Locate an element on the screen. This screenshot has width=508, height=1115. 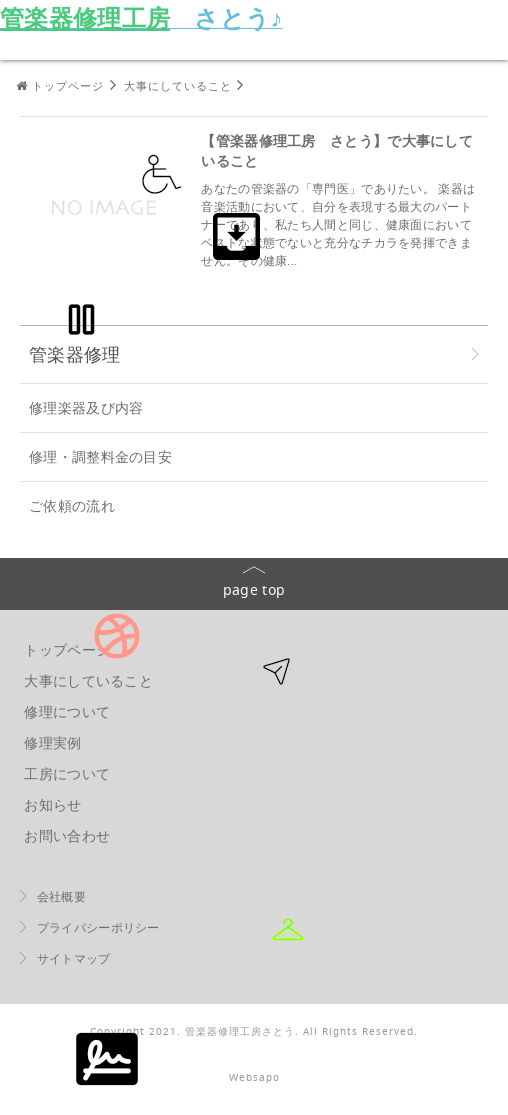
access wardrobe or clothing options is located at coordinates (288, 931).